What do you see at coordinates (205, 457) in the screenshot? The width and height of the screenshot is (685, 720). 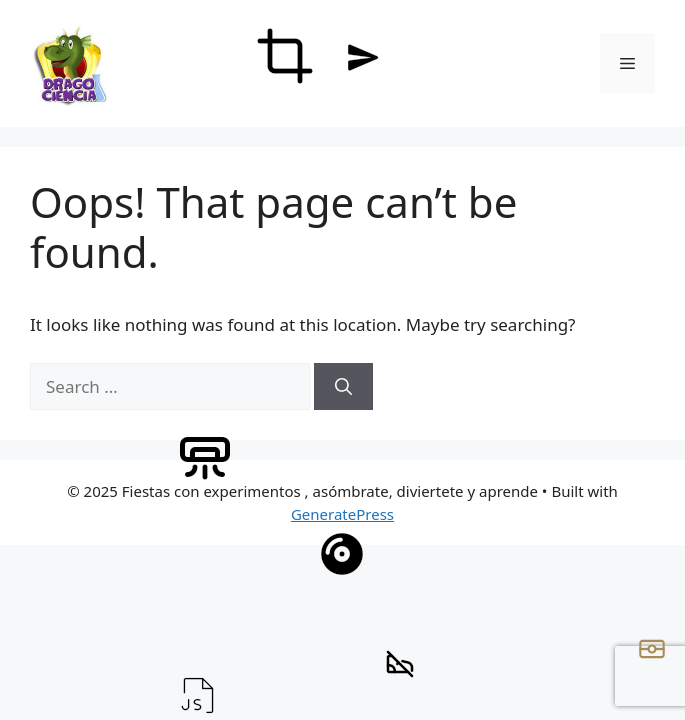 I see `toggle air conditioning controls` at bounding box center [205, 457].